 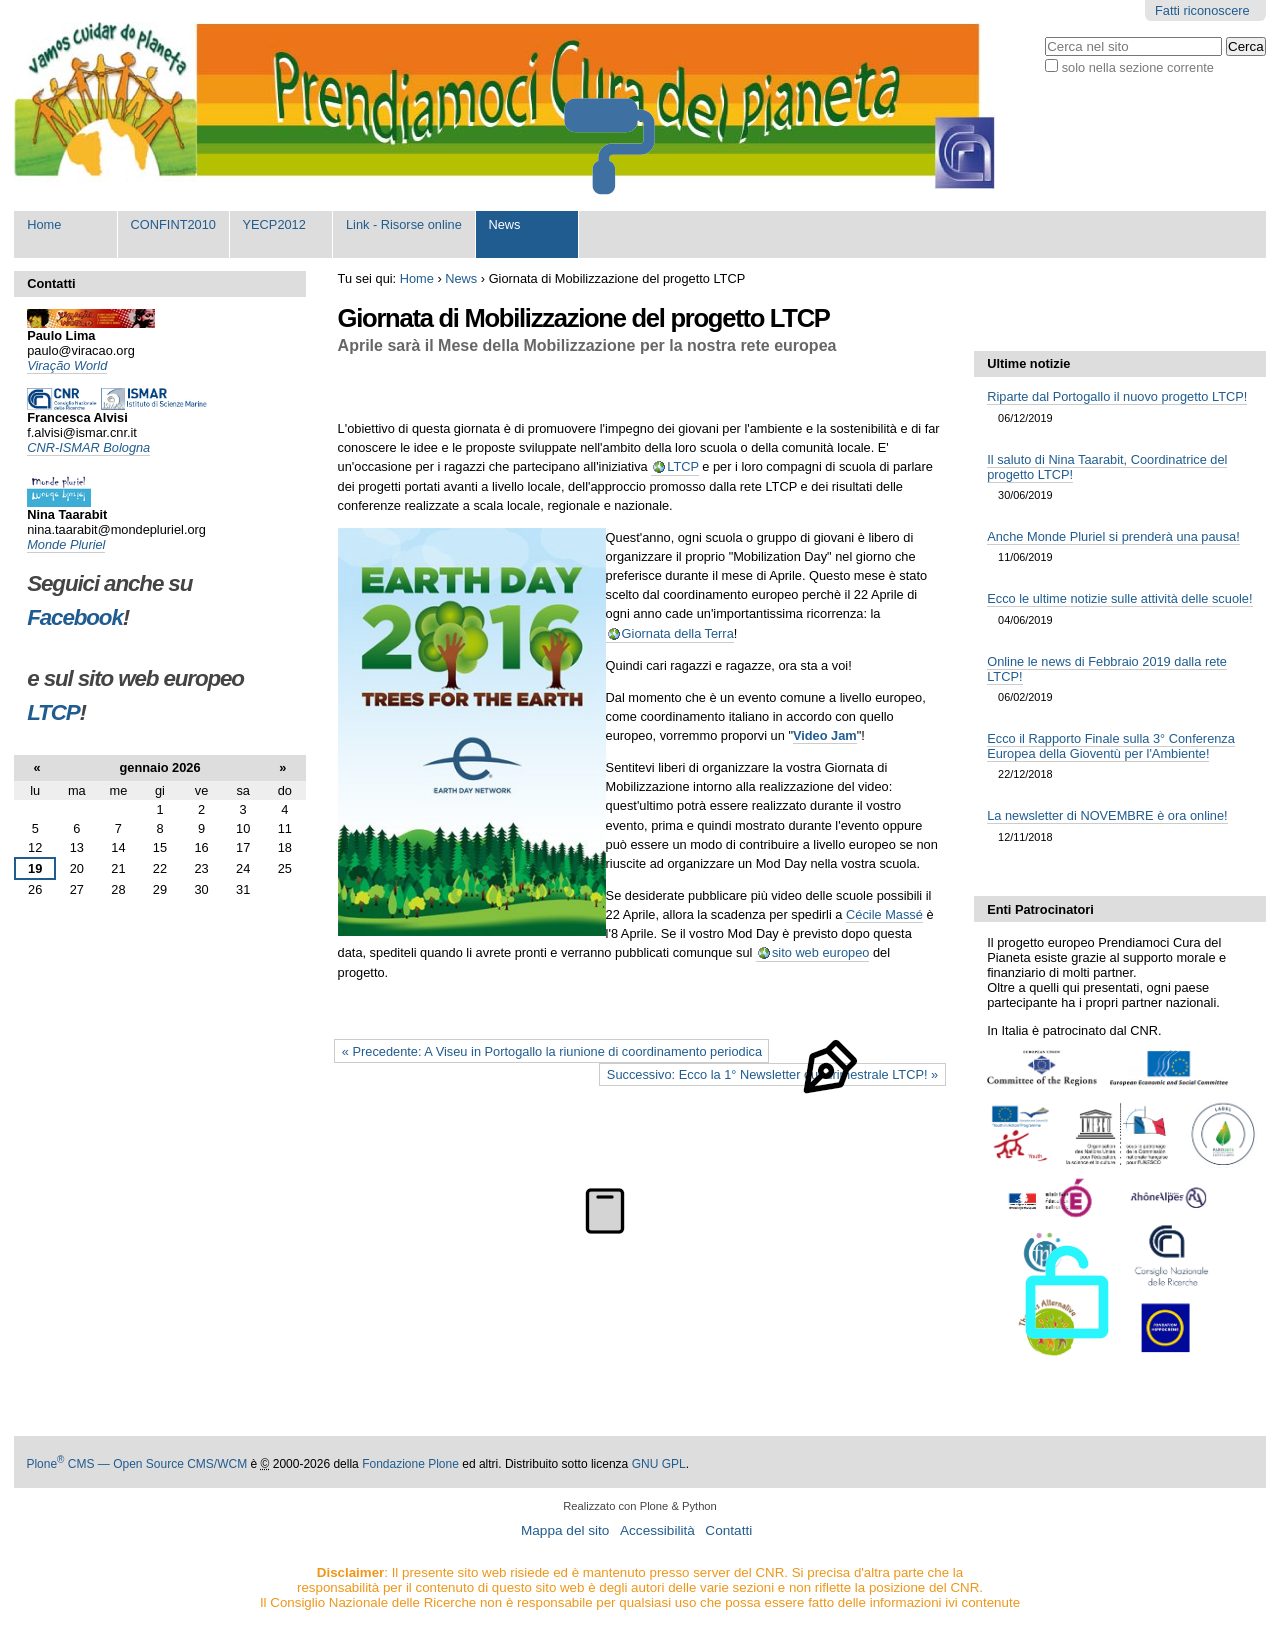 What do you see at coordinates (1067, 1297) in the screenshot?
I see `unlocked or unsecured state` at bounding box center [1067, 1297].